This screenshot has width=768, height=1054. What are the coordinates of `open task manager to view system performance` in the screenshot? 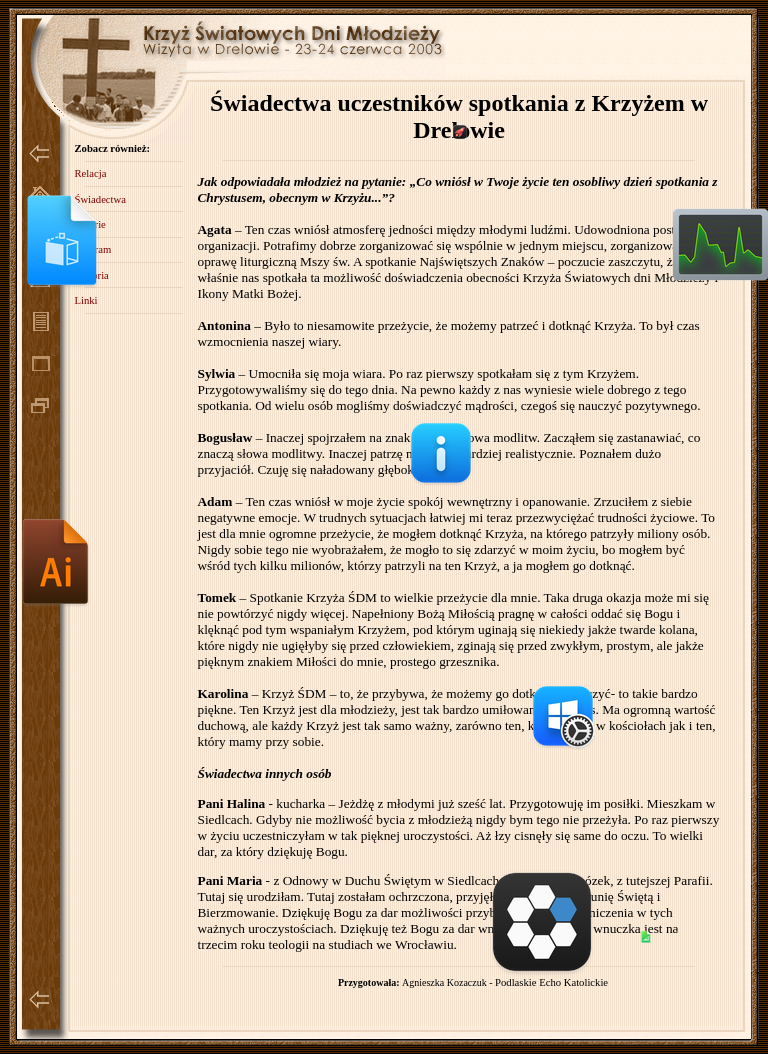 It's located at (720, 244).